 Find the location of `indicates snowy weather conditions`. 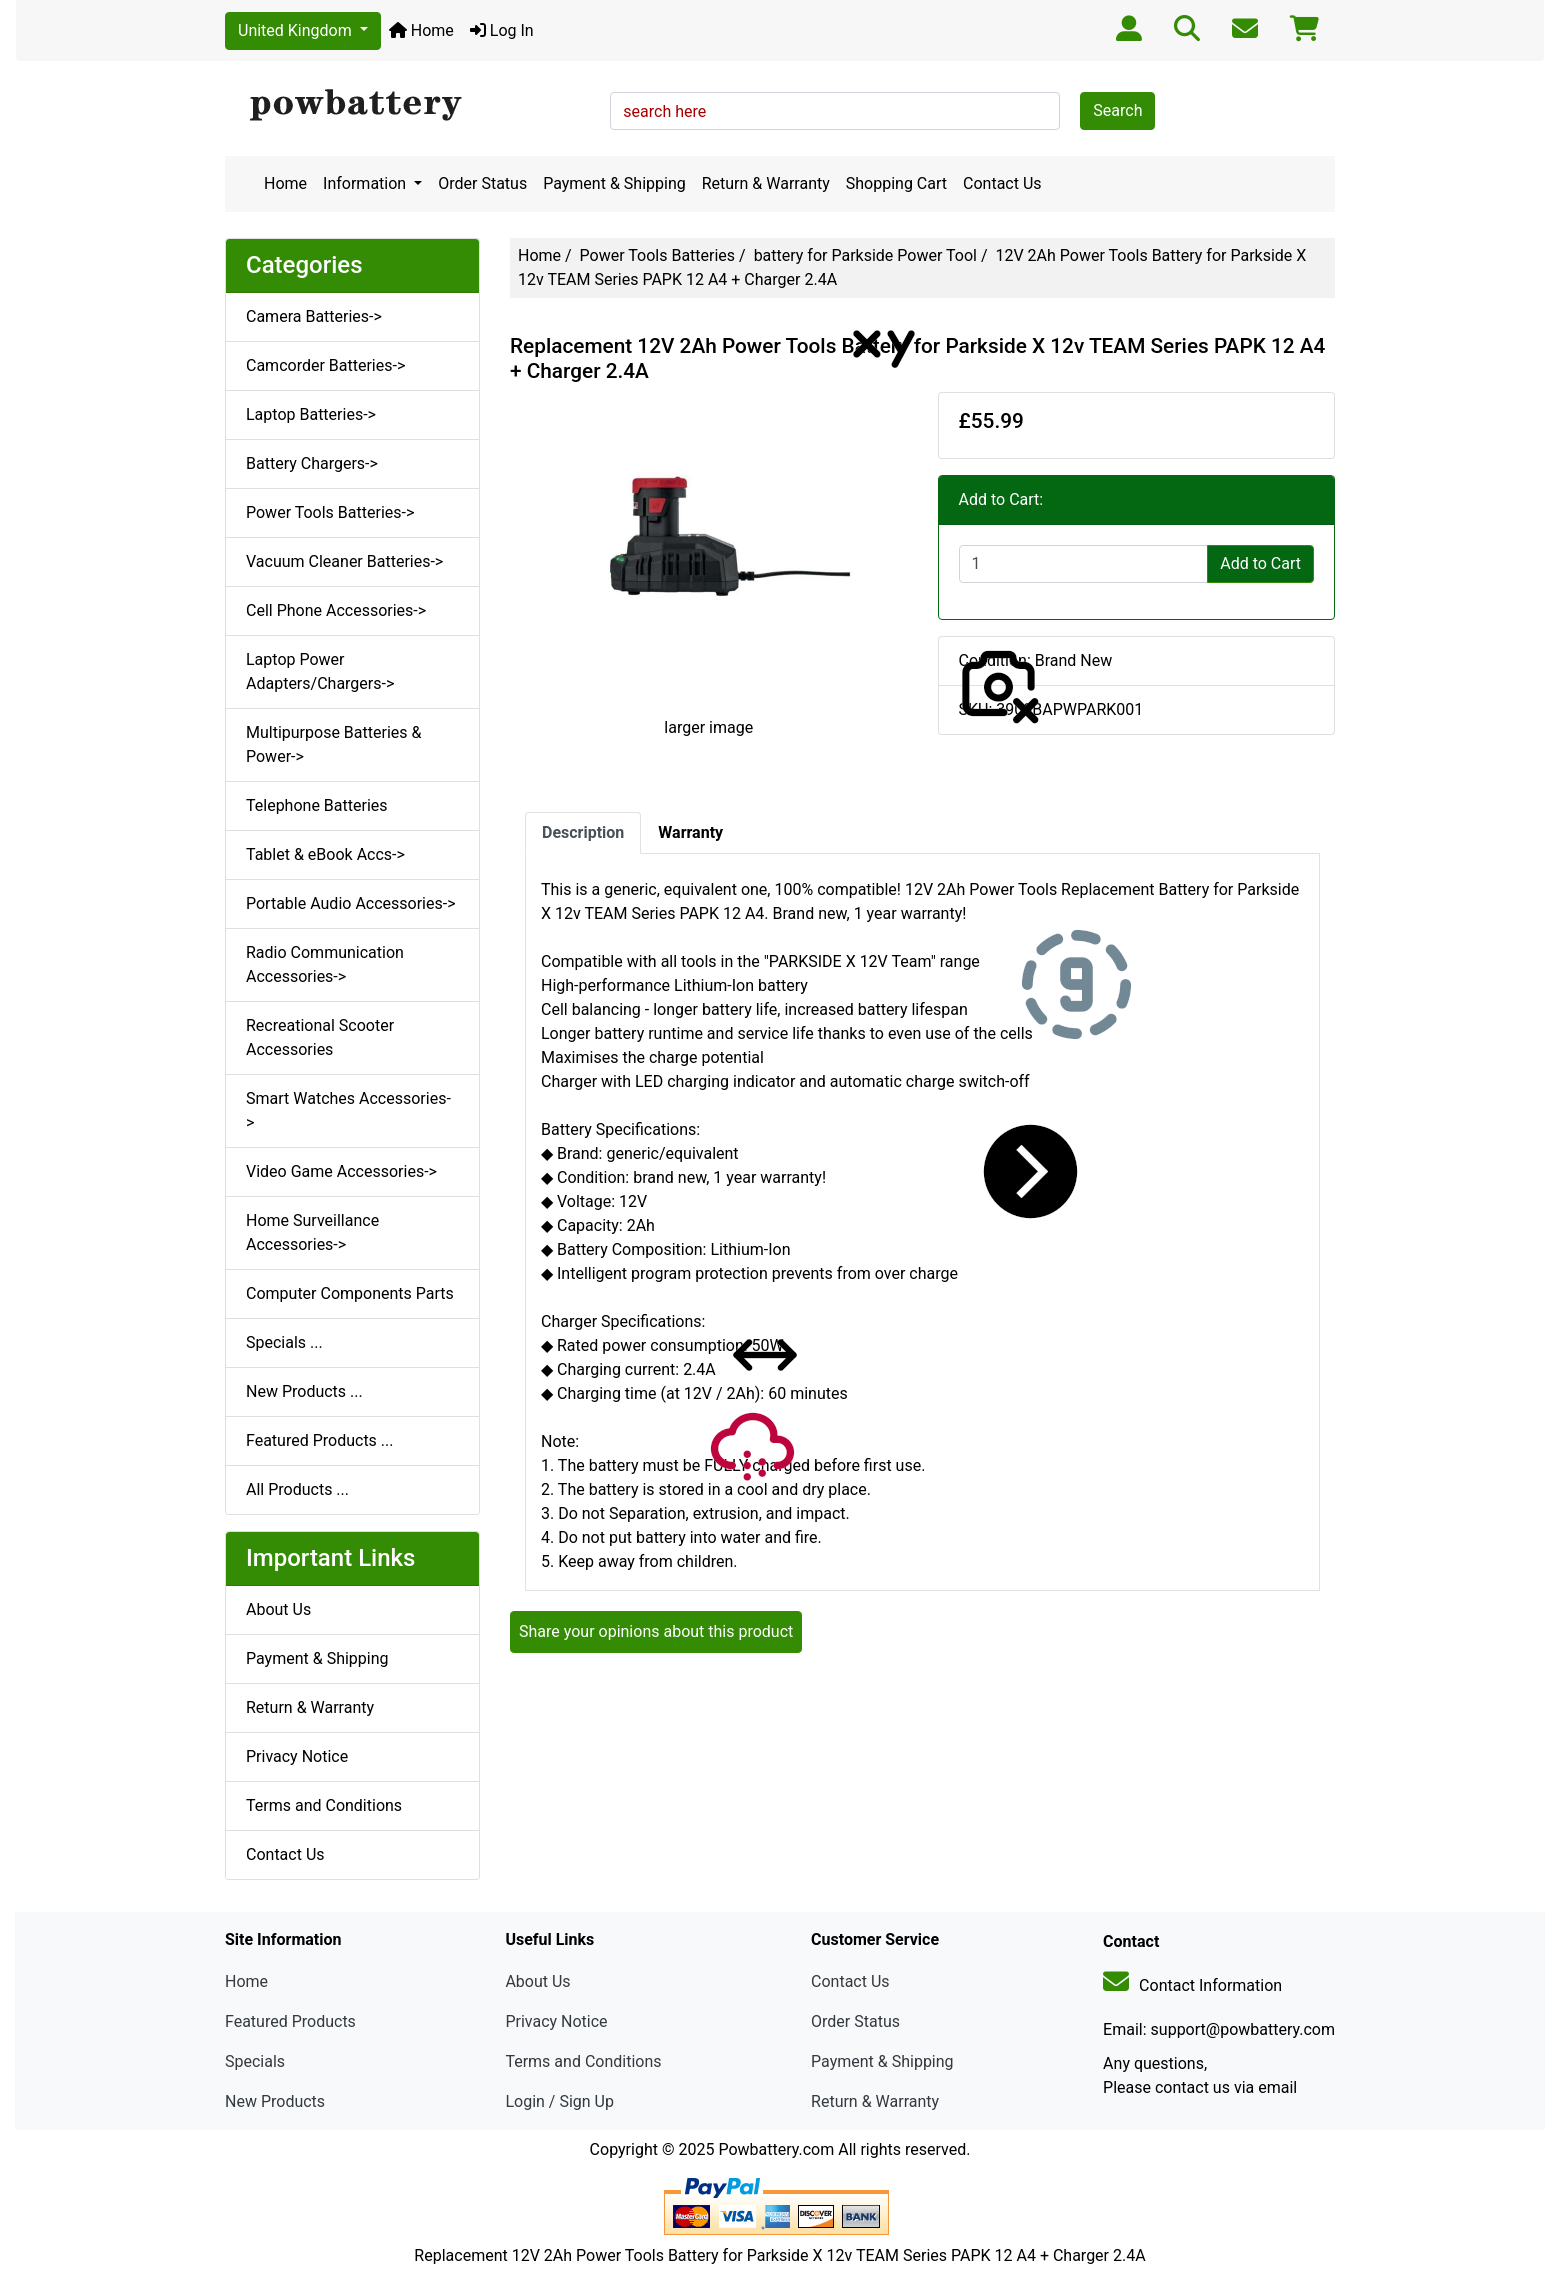

indicates snowy weather conditions is located at coordinates (751, 1443).